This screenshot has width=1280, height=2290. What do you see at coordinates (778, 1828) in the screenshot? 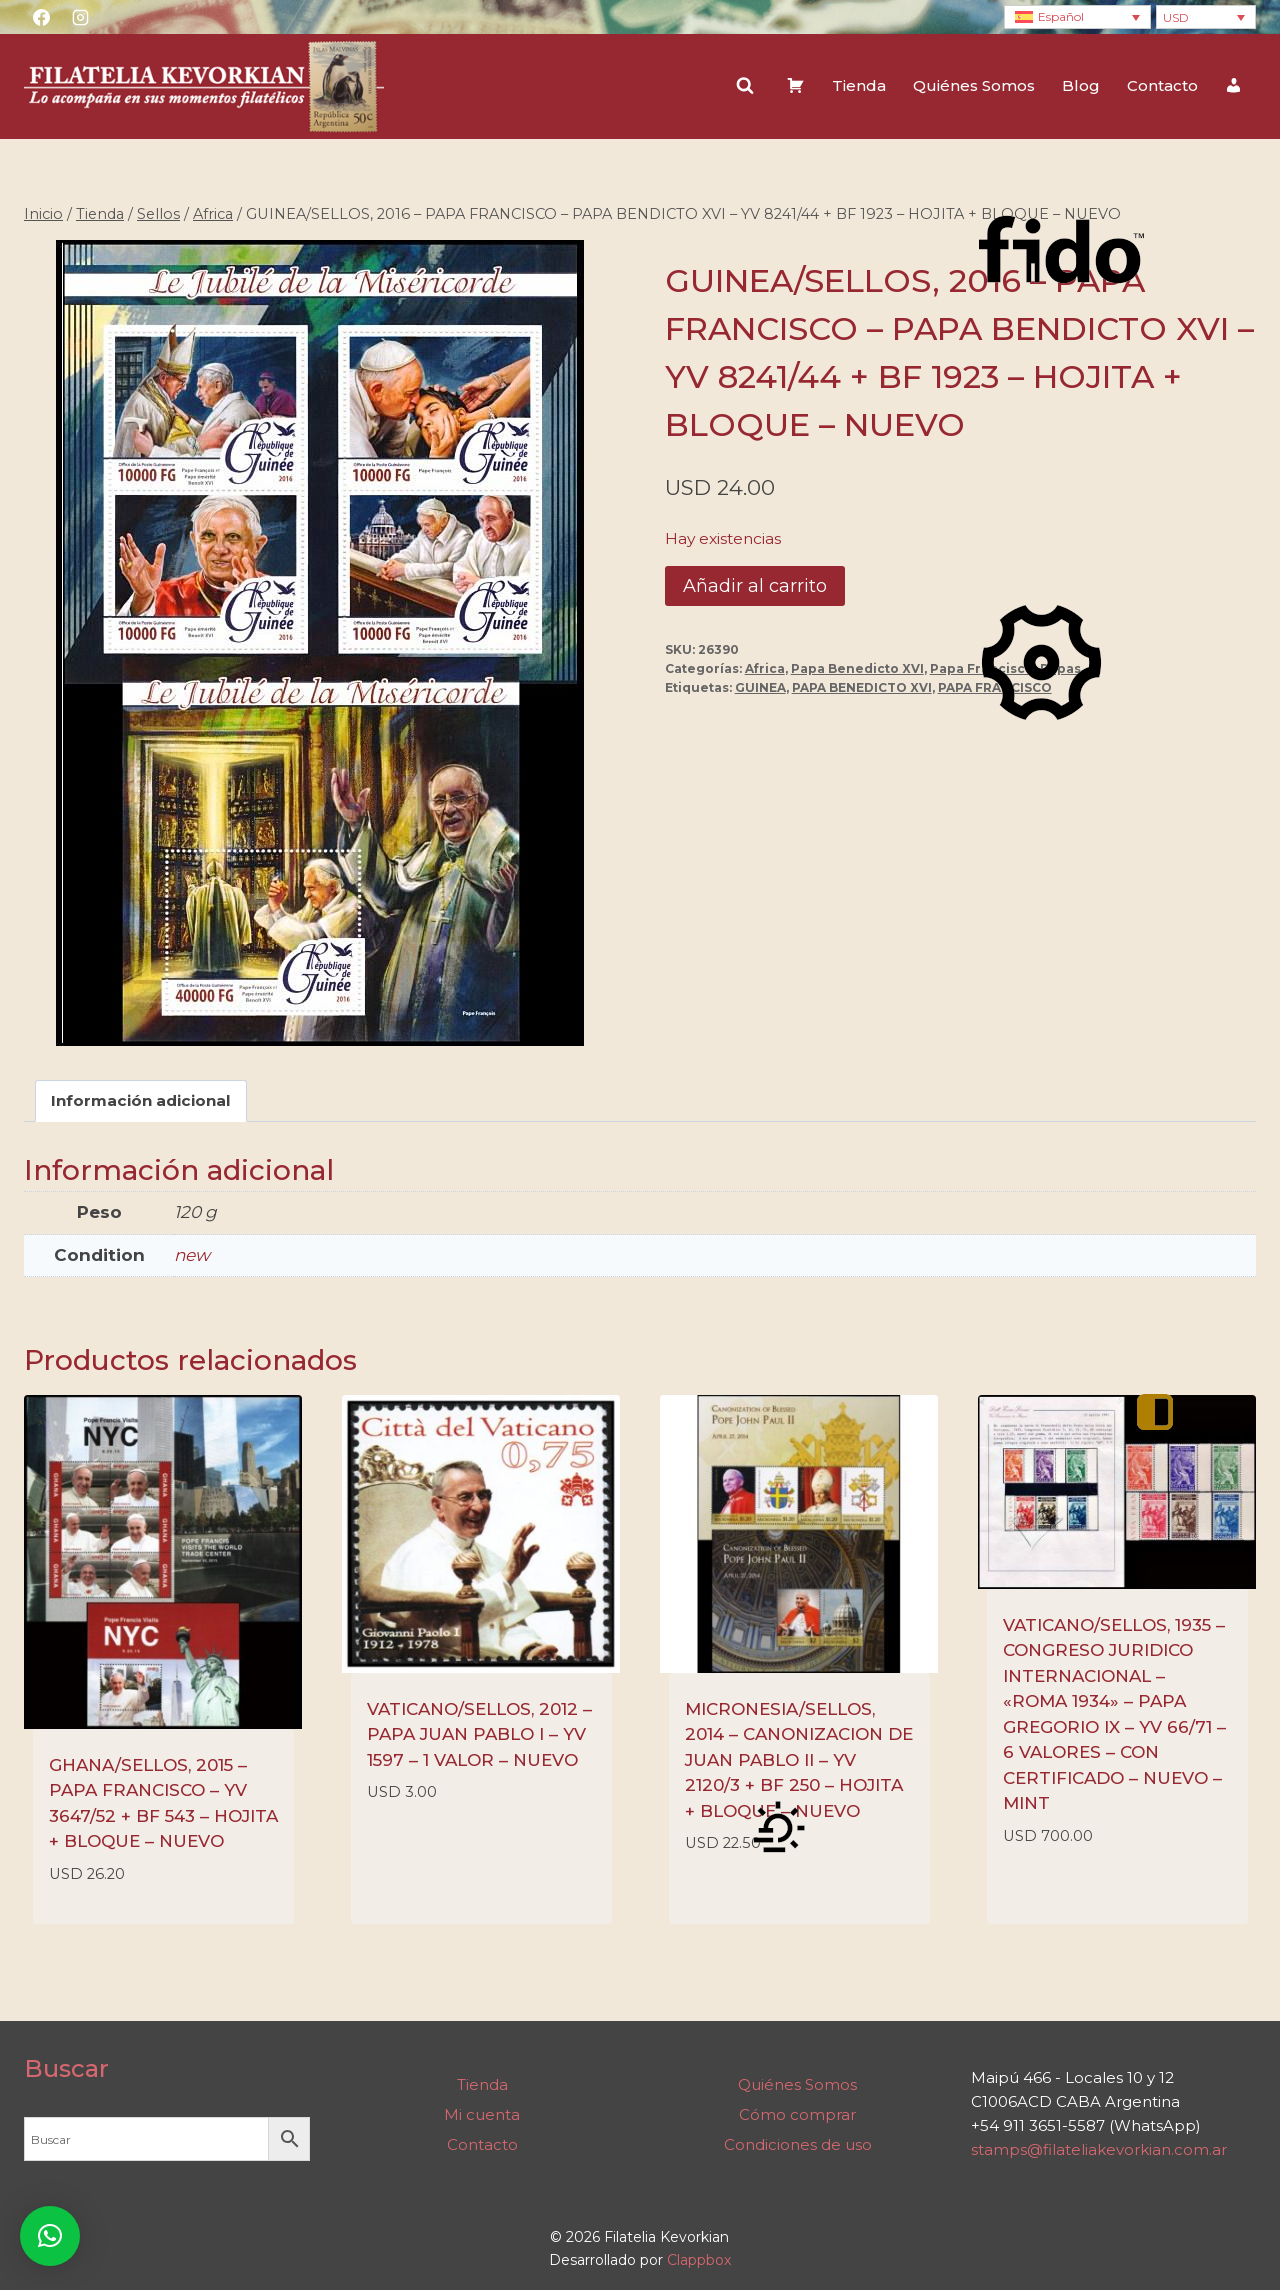
I see `indicates foggy or hazy weather conditions` at bounding box center [778, 1828].